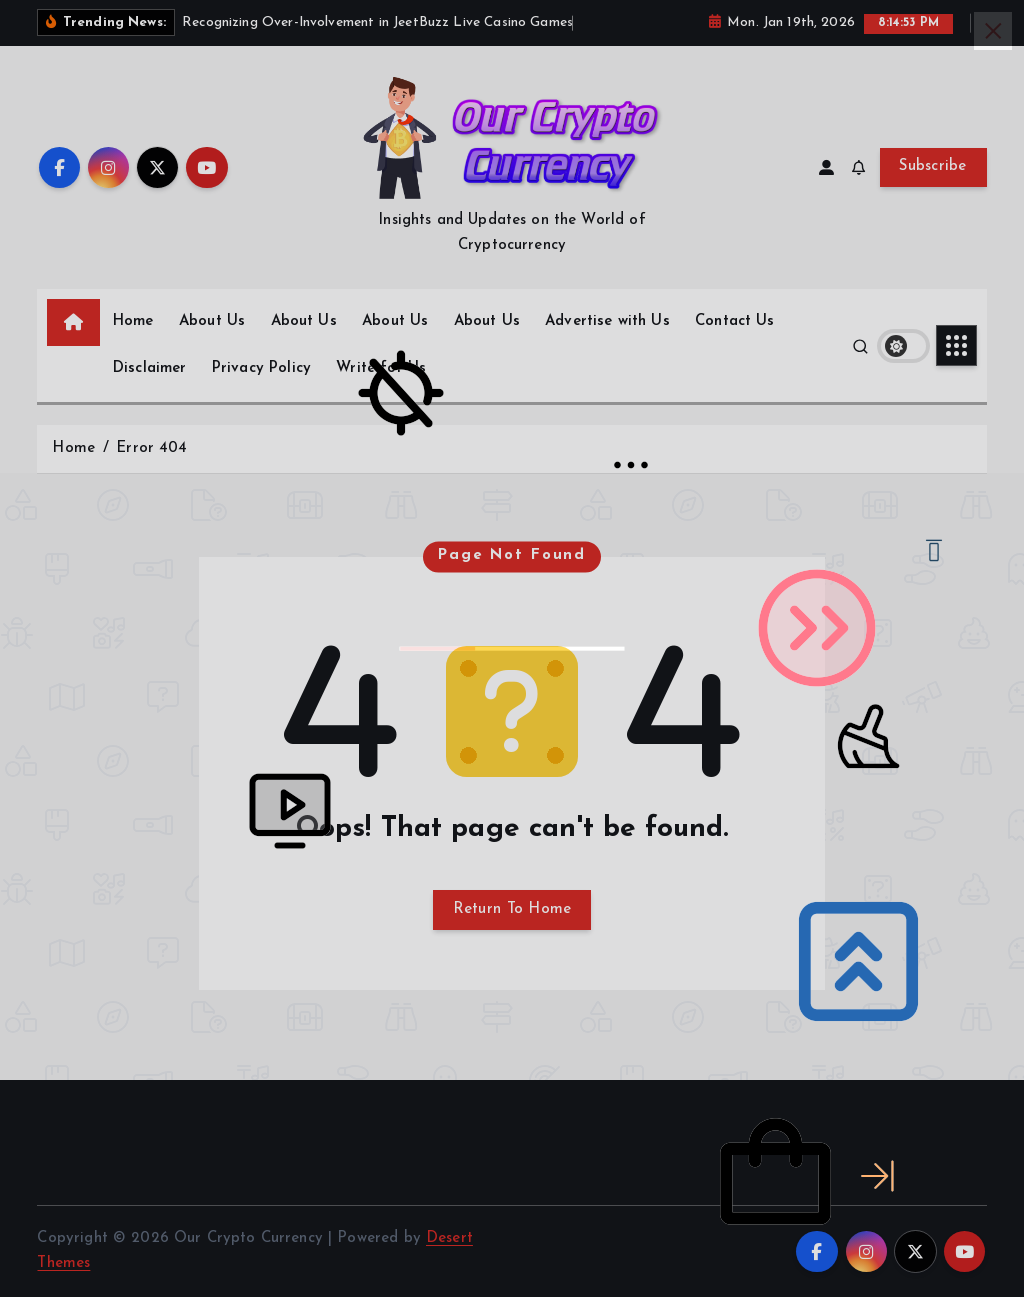 The height and width of the screenshot is (1297, 1024). What do you see at coordinates (934, 550) in the screenshot?
I see `align element to top edge` at bounding box center [934, 550].